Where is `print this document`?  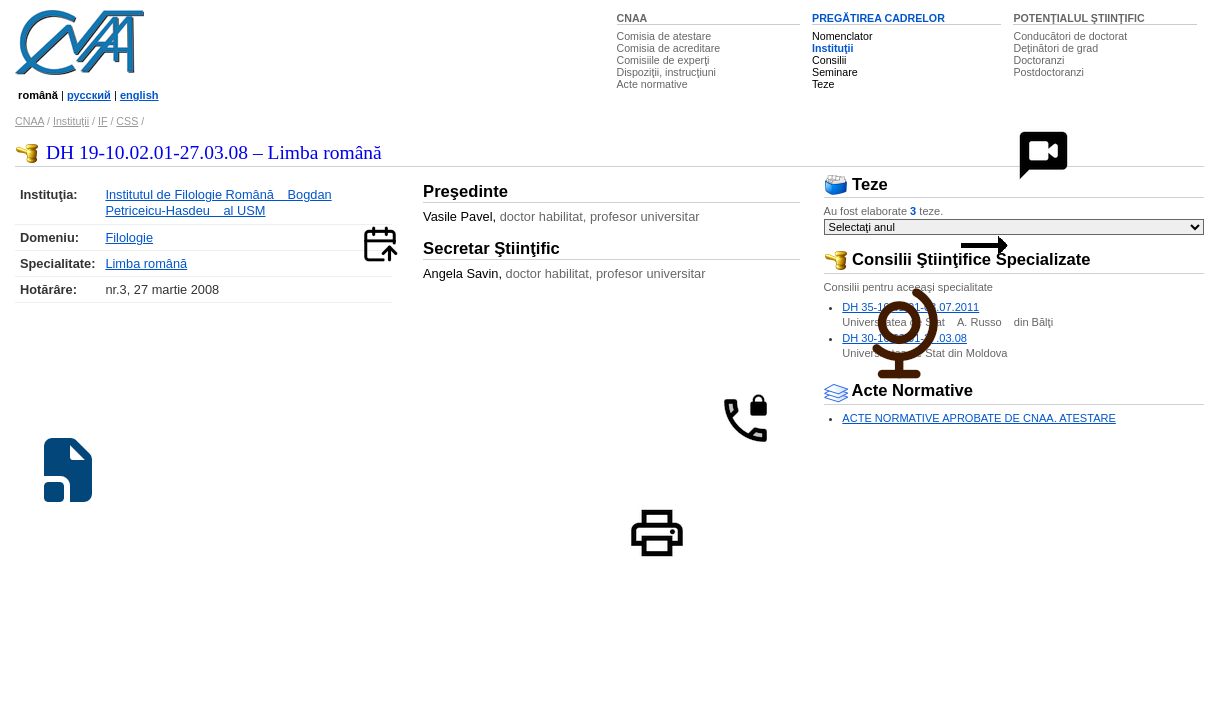 print this document is located at coordinates (657, 533).